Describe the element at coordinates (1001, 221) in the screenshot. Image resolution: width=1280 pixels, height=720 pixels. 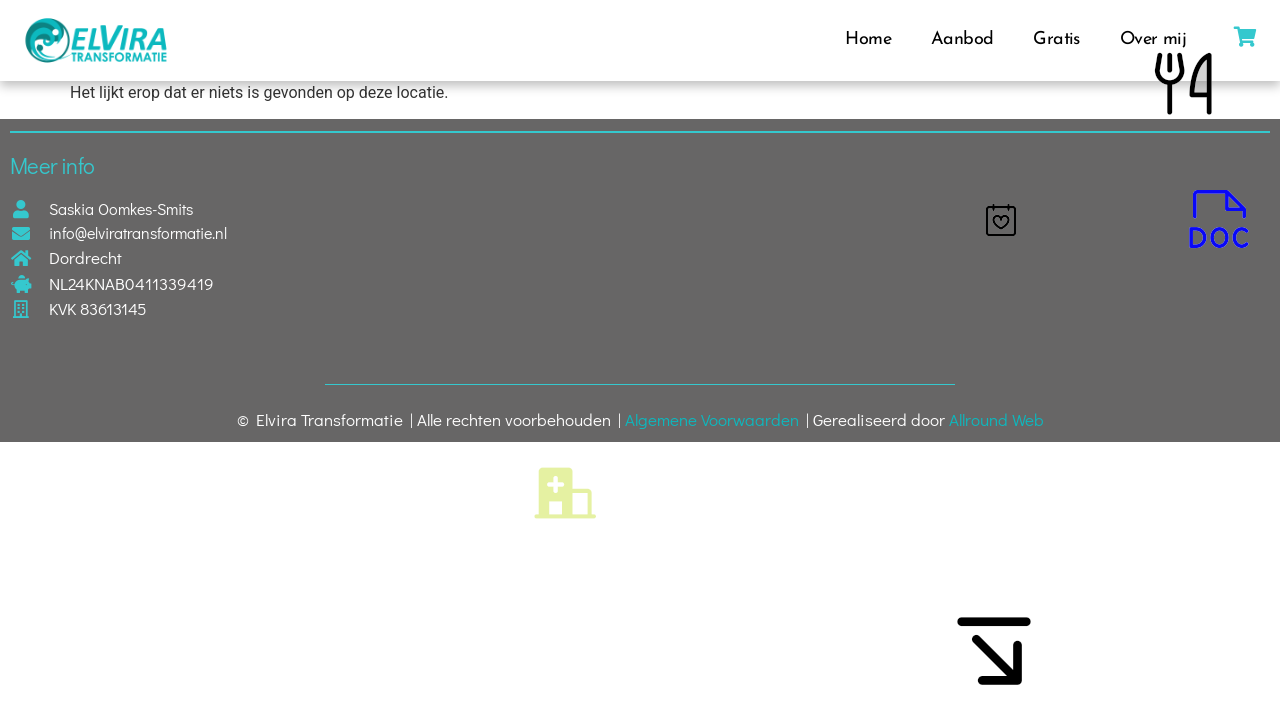
I see `view favorite or loved events` at that location.